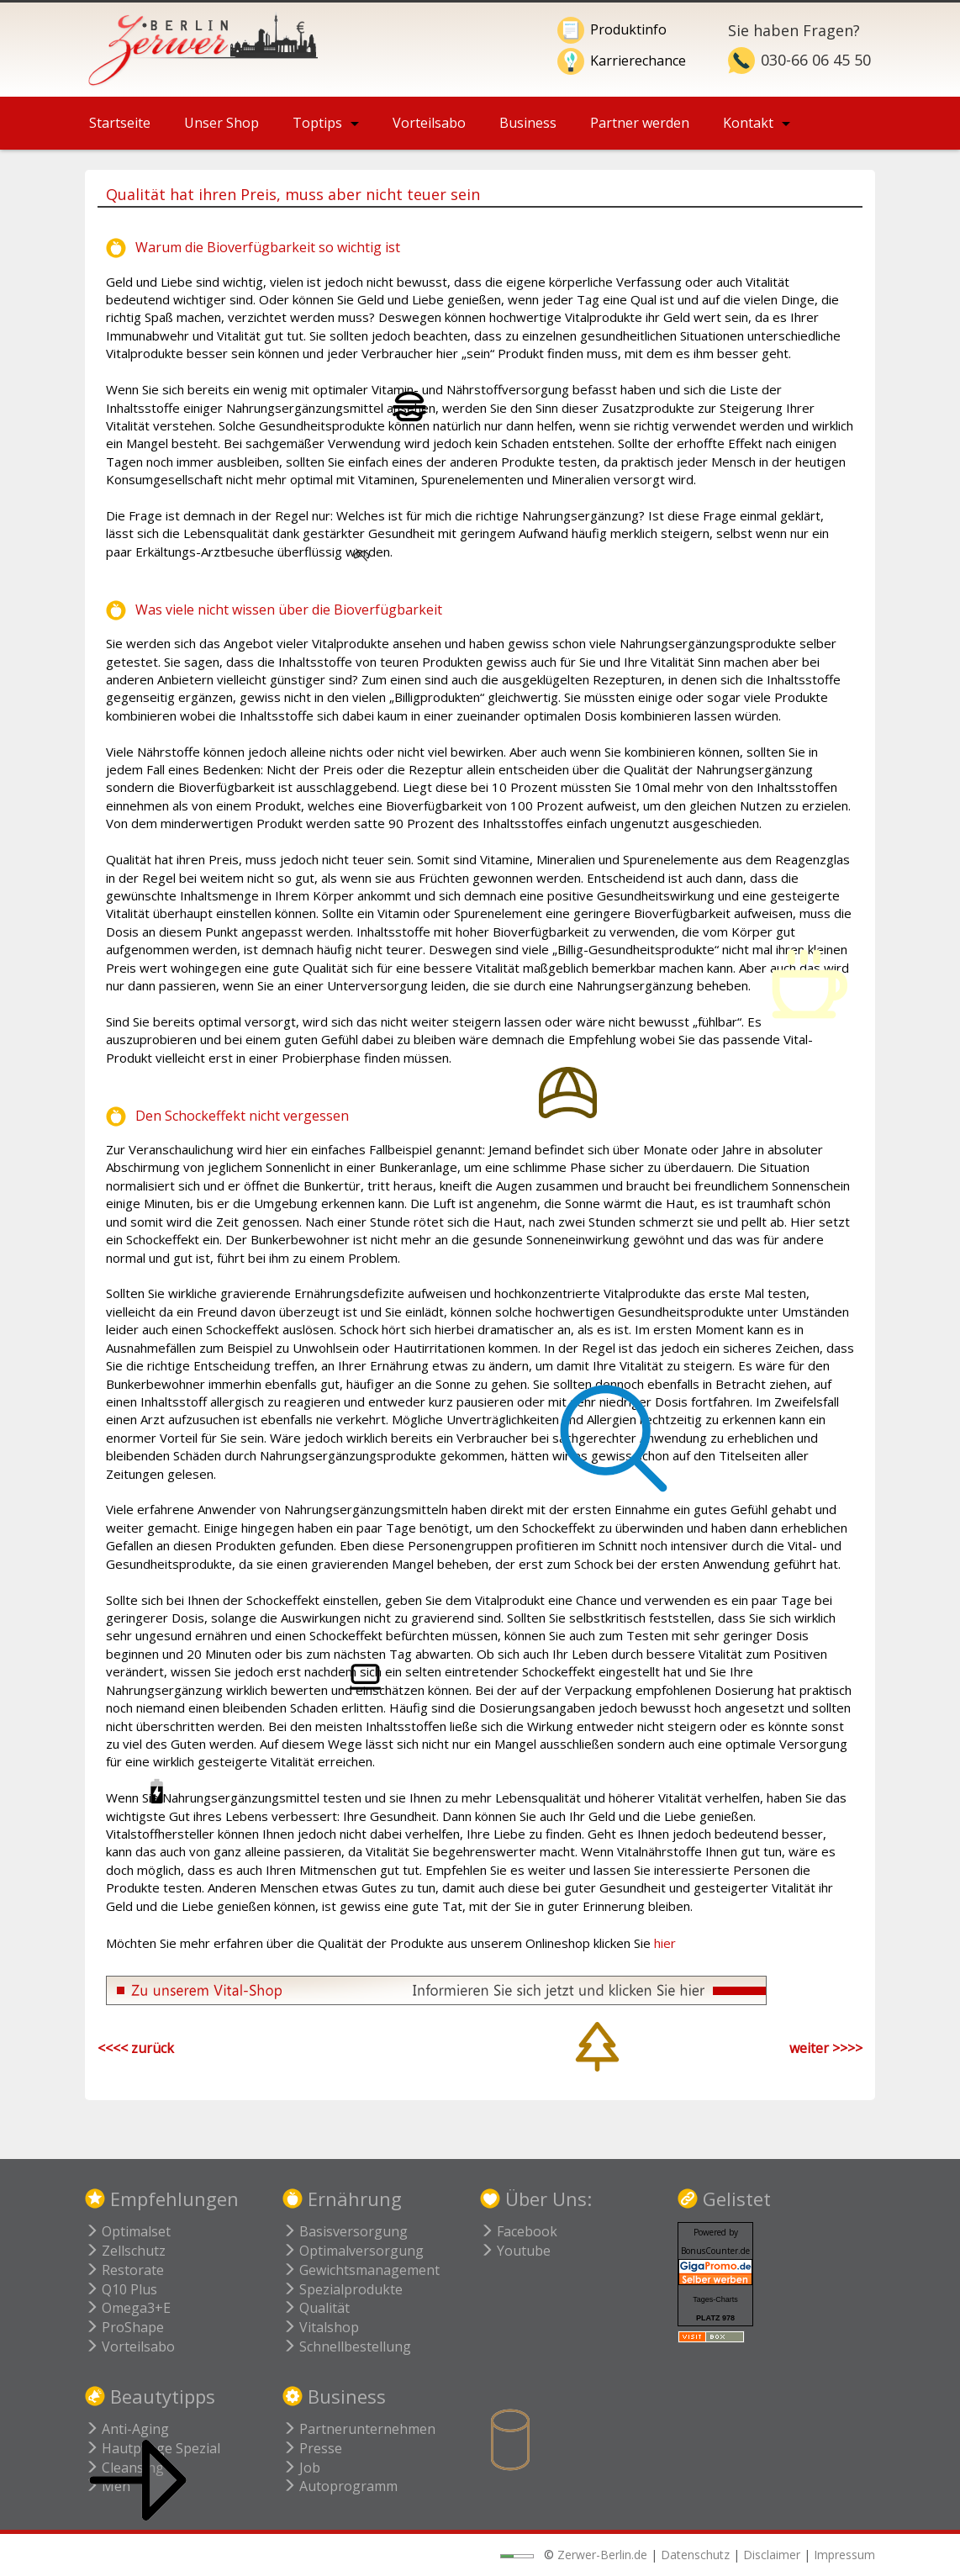 Image resolution: width=960 pixels, height=2576 pixels. Describe the element at coordinates (138, 2480) in the screenshot. I see `navigate to the next item or page` at that location.